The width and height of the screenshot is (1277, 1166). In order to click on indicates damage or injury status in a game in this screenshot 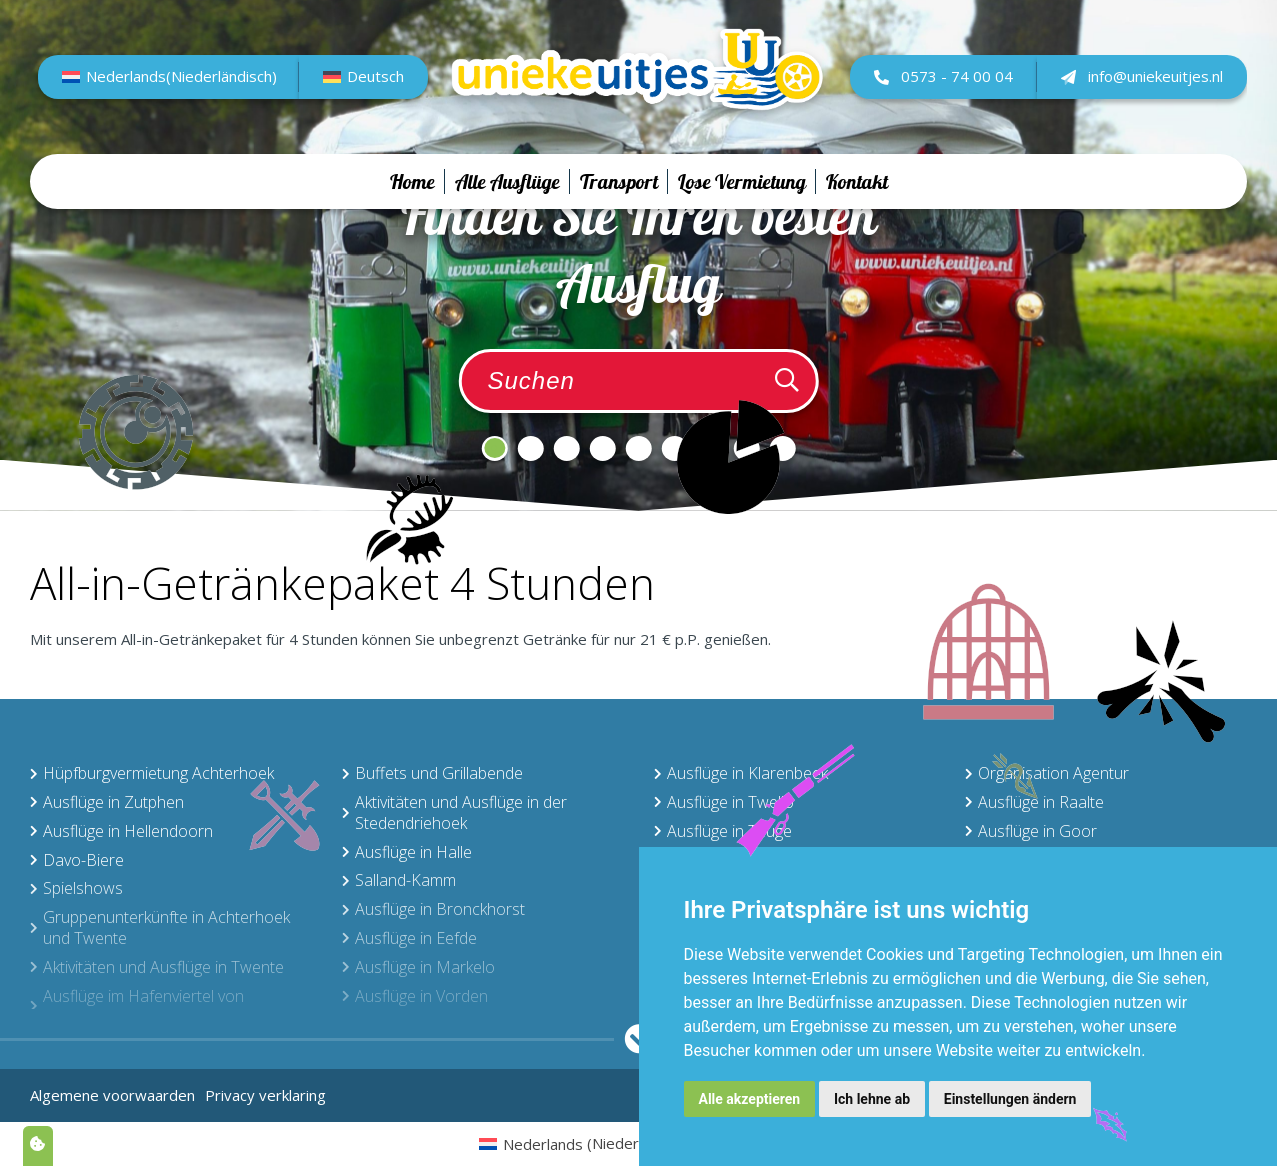, I will do `click(1109, 1124)`.